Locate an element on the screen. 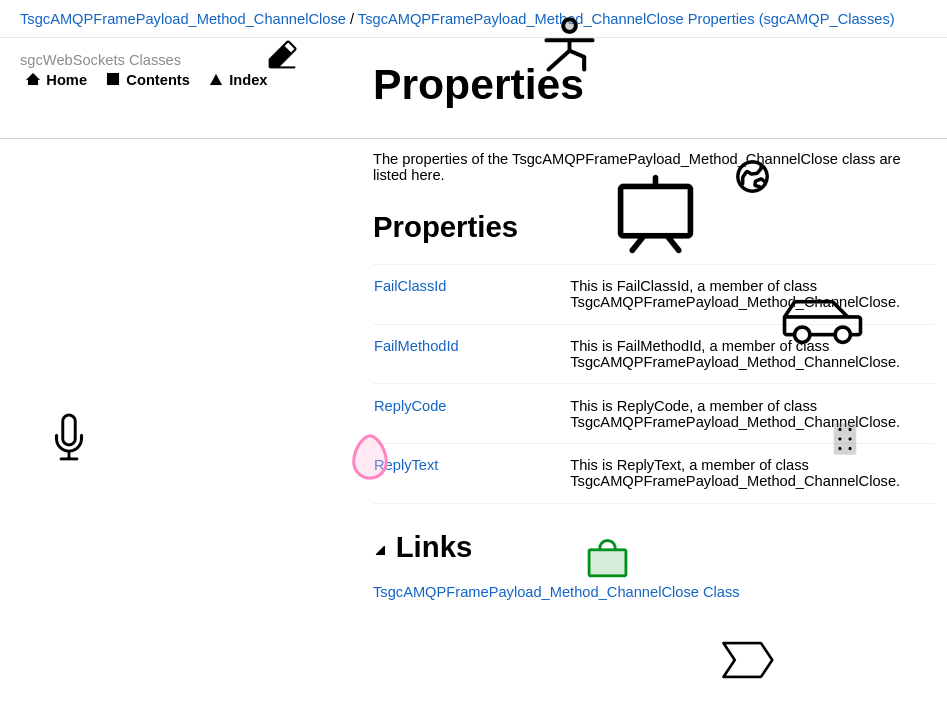 This screenshot has width=947, height=720. switch to international or global settings is located at coordinates (752, 176).